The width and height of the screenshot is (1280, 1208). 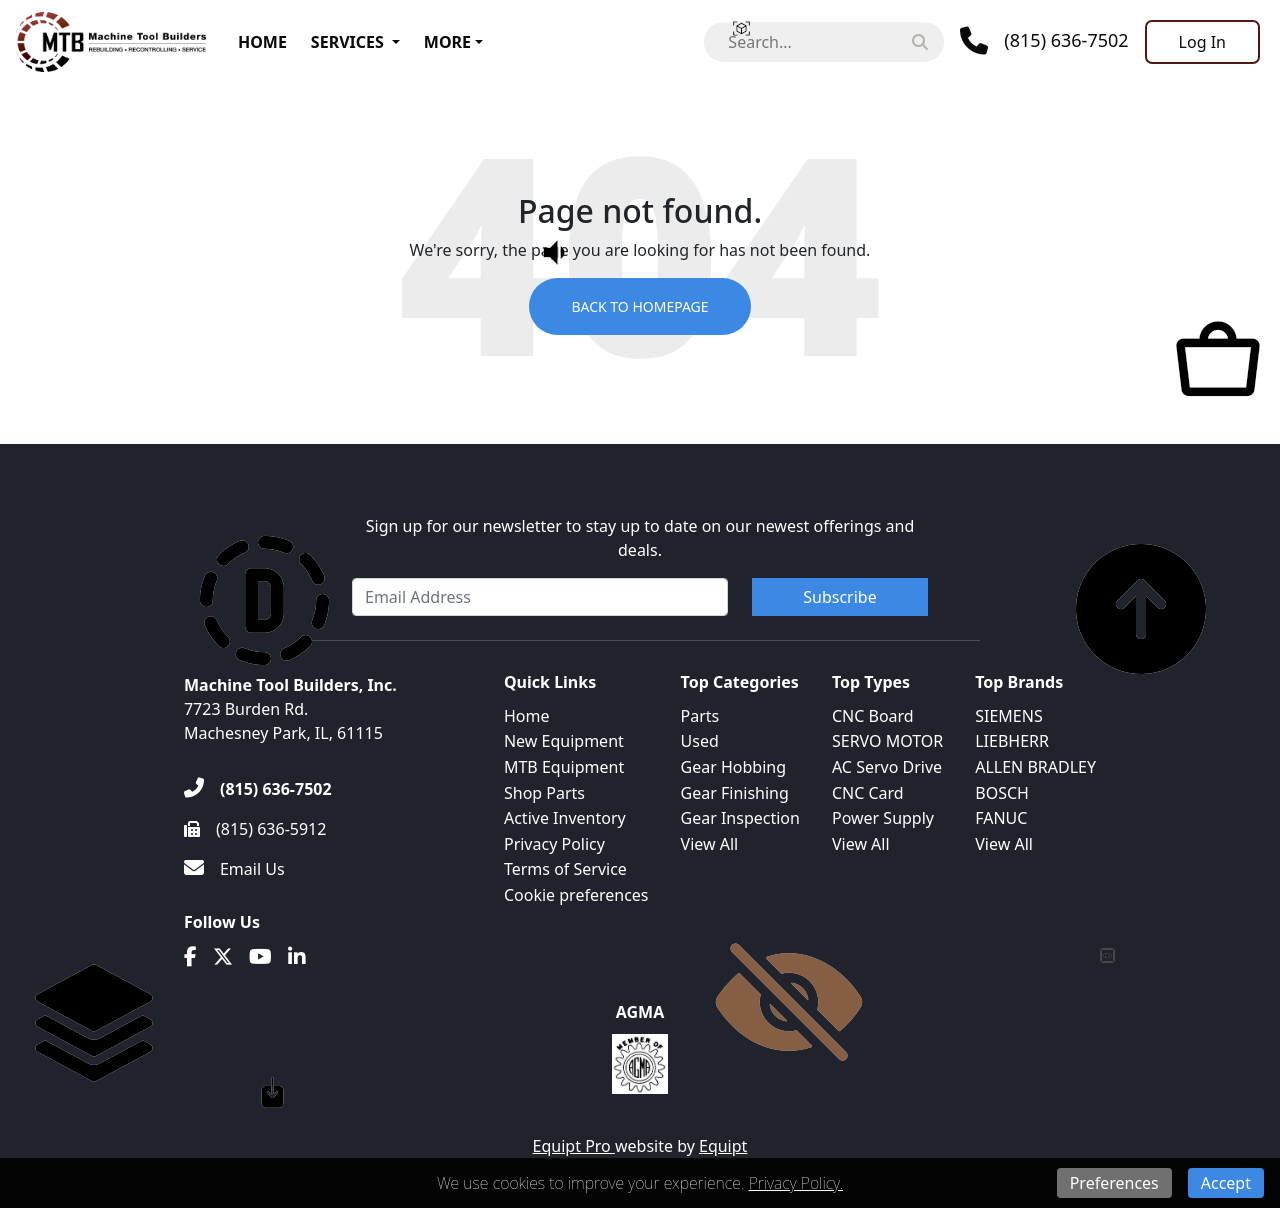 What do you see at coordinates (1141, 609) in the screenshot?
I see `upload a file or content` at bounding box center [1141, 609].